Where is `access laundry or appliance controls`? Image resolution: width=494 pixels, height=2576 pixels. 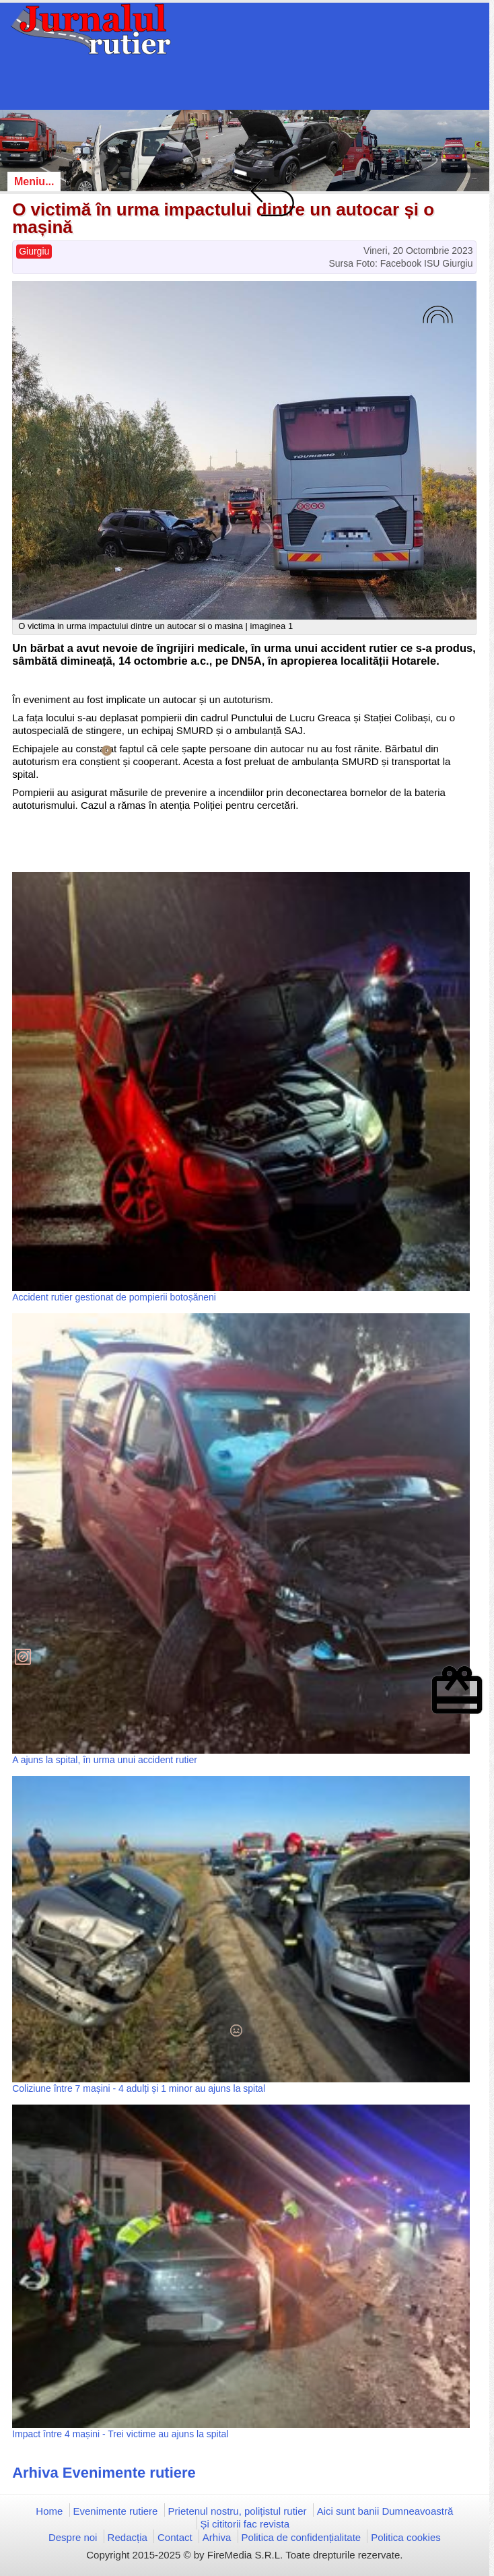 access laundry or appliance controls is located at coordinates (23, 1657).